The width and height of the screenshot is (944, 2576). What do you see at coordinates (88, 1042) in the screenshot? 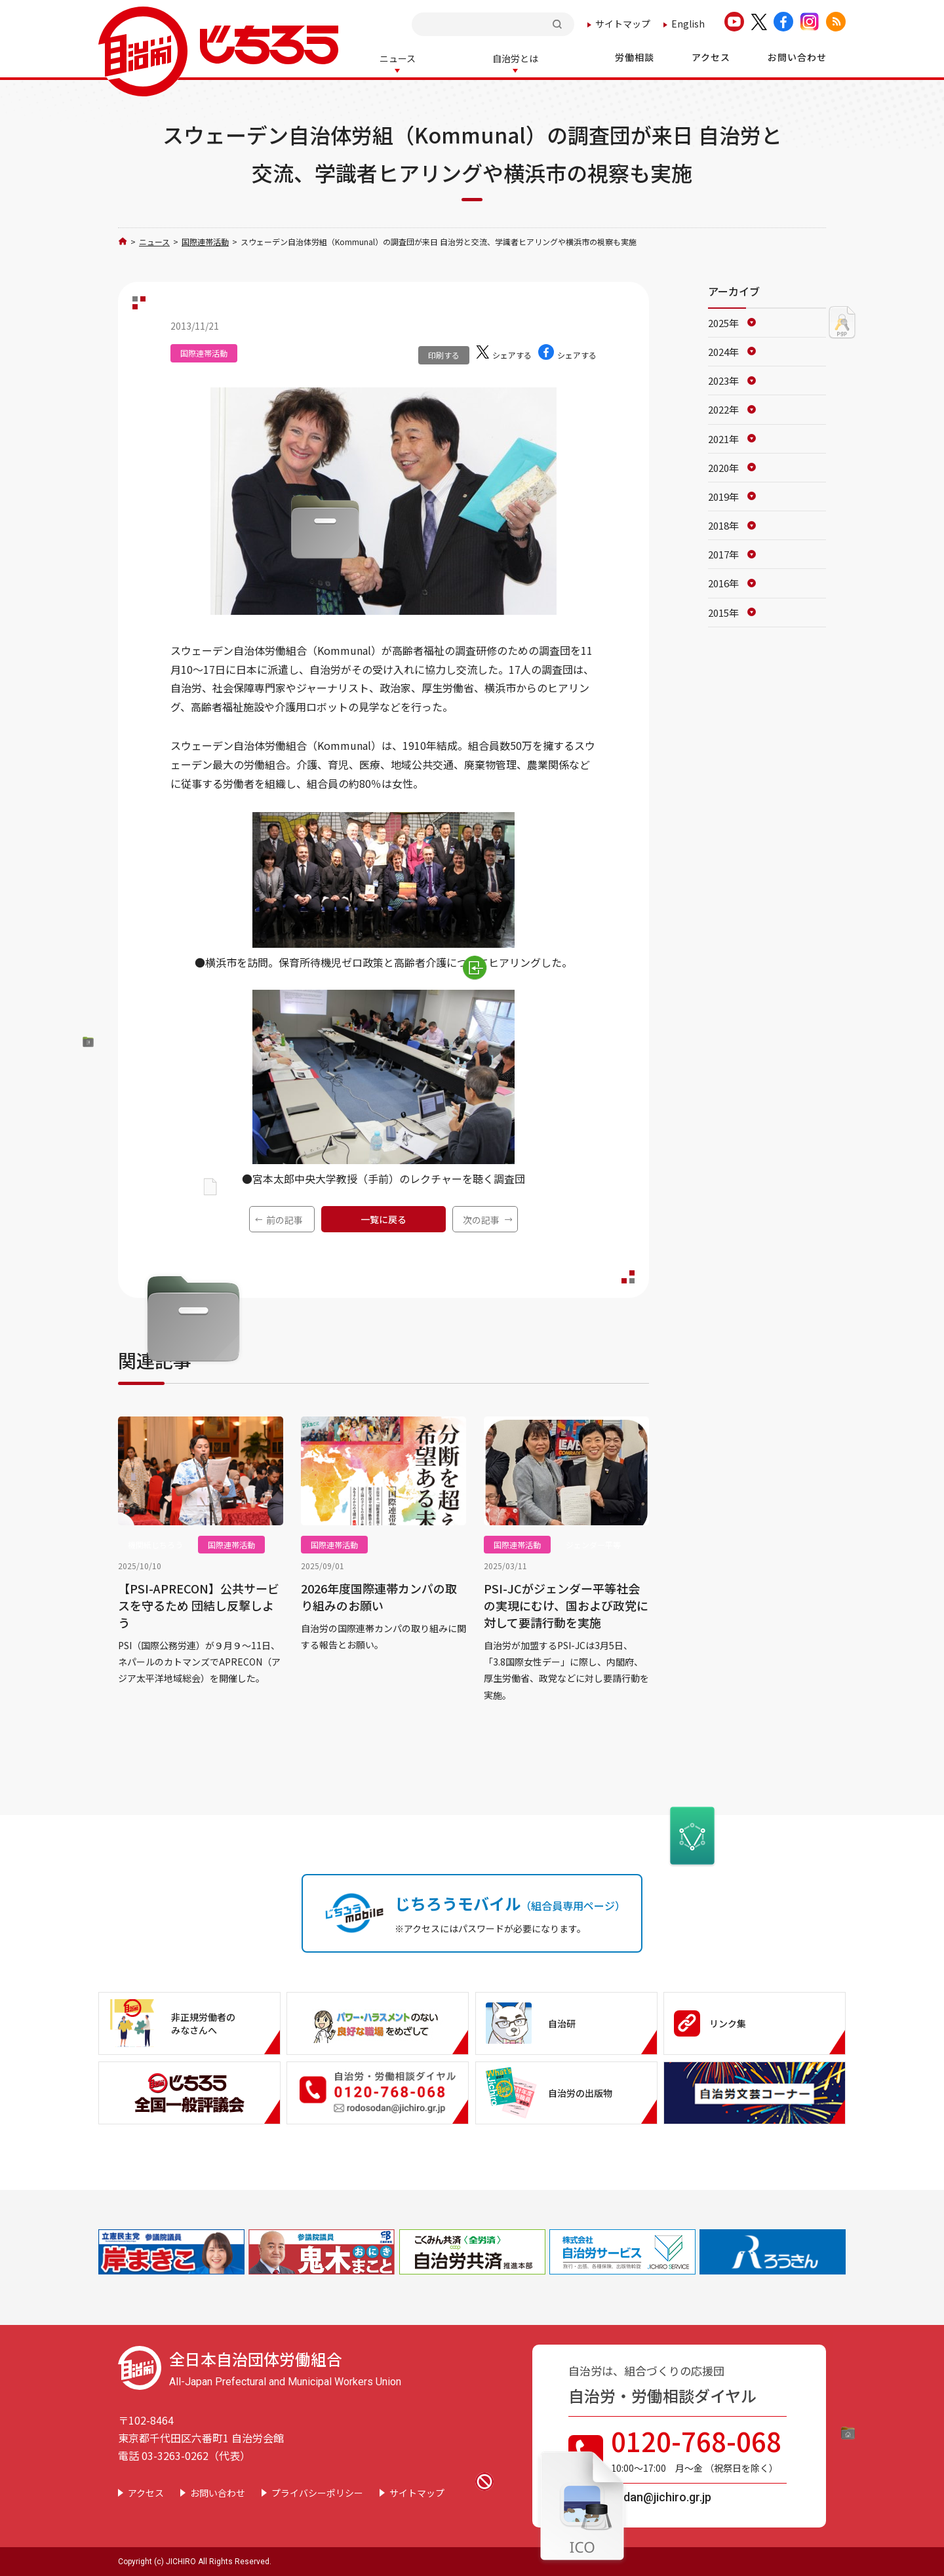
I see `open templates folder` at bounding box center [88, 1042].